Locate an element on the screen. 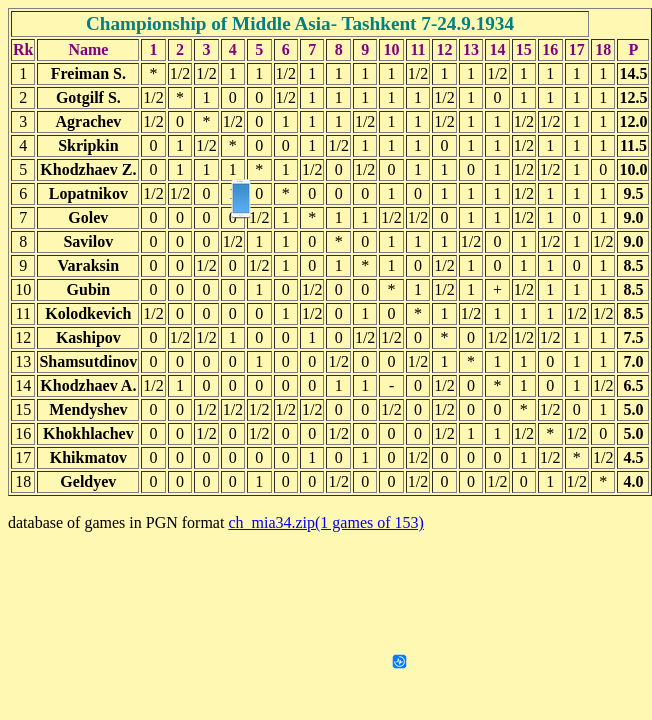  indicates a connected iPhone device is located at coordinates (241, 199).